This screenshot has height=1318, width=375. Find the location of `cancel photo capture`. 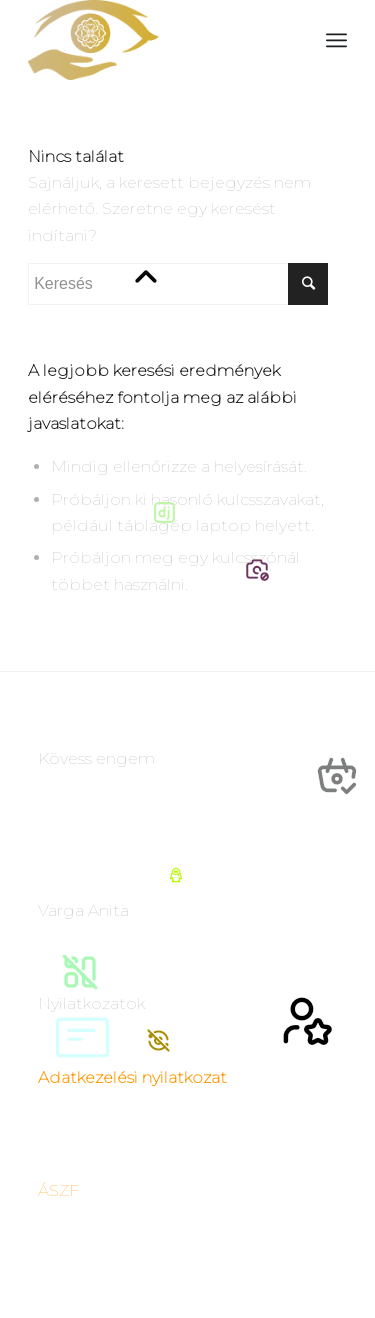

cancel photo capture is located at coordinates (257, 569).